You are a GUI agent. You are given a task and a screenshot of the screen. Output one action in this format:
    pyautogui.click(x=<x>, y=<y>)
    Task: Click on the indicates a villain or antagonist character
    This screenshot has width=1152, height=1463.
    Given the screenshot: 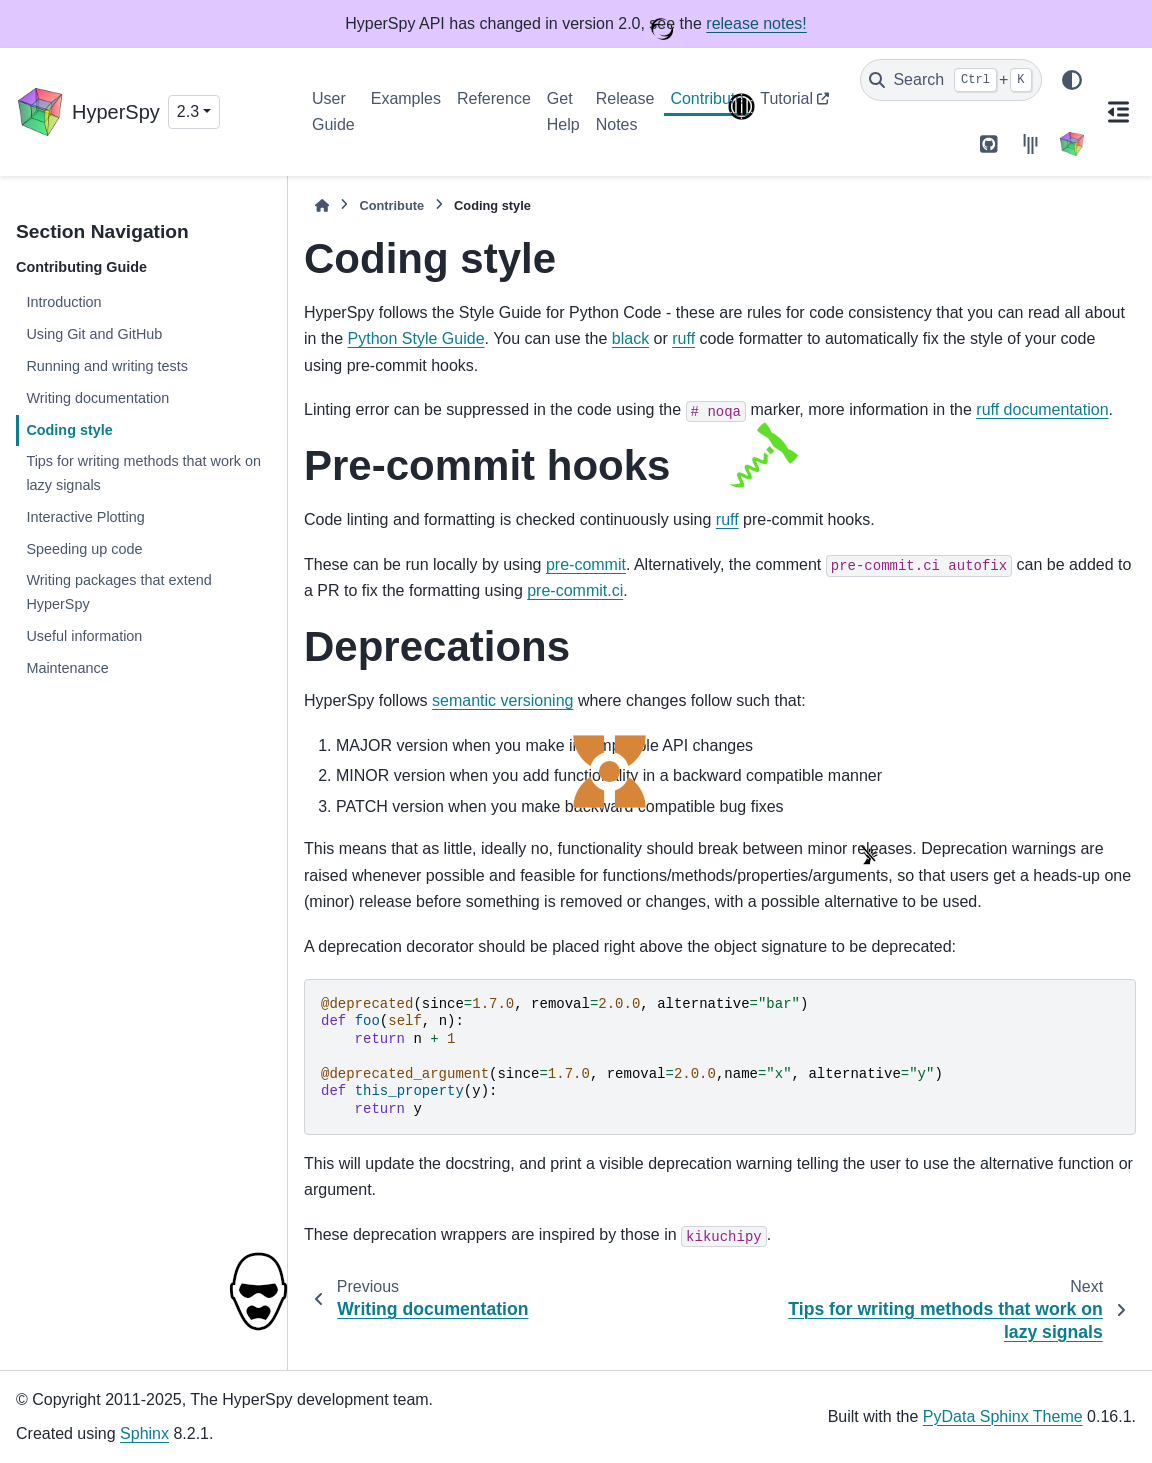 What is the action you would take?
    pyautogui.click(x=258, y=1291)
    